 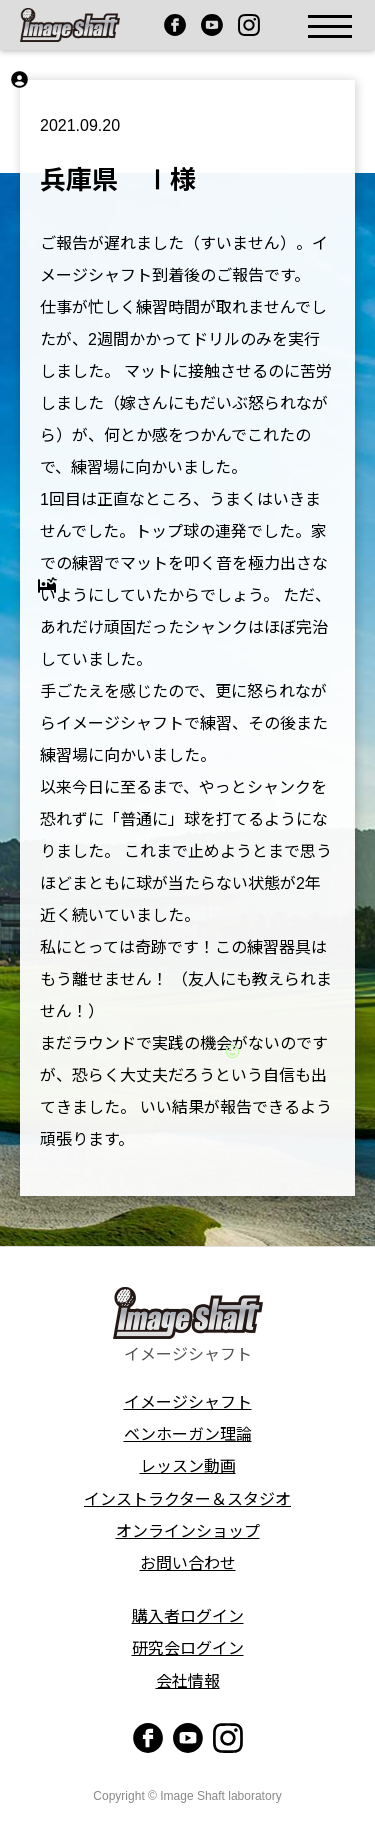 What do you see at coordinates (47, 586) in the screenshot?
I see `view patient monitoring or hospital bed status` at bounding box center [47, 586].